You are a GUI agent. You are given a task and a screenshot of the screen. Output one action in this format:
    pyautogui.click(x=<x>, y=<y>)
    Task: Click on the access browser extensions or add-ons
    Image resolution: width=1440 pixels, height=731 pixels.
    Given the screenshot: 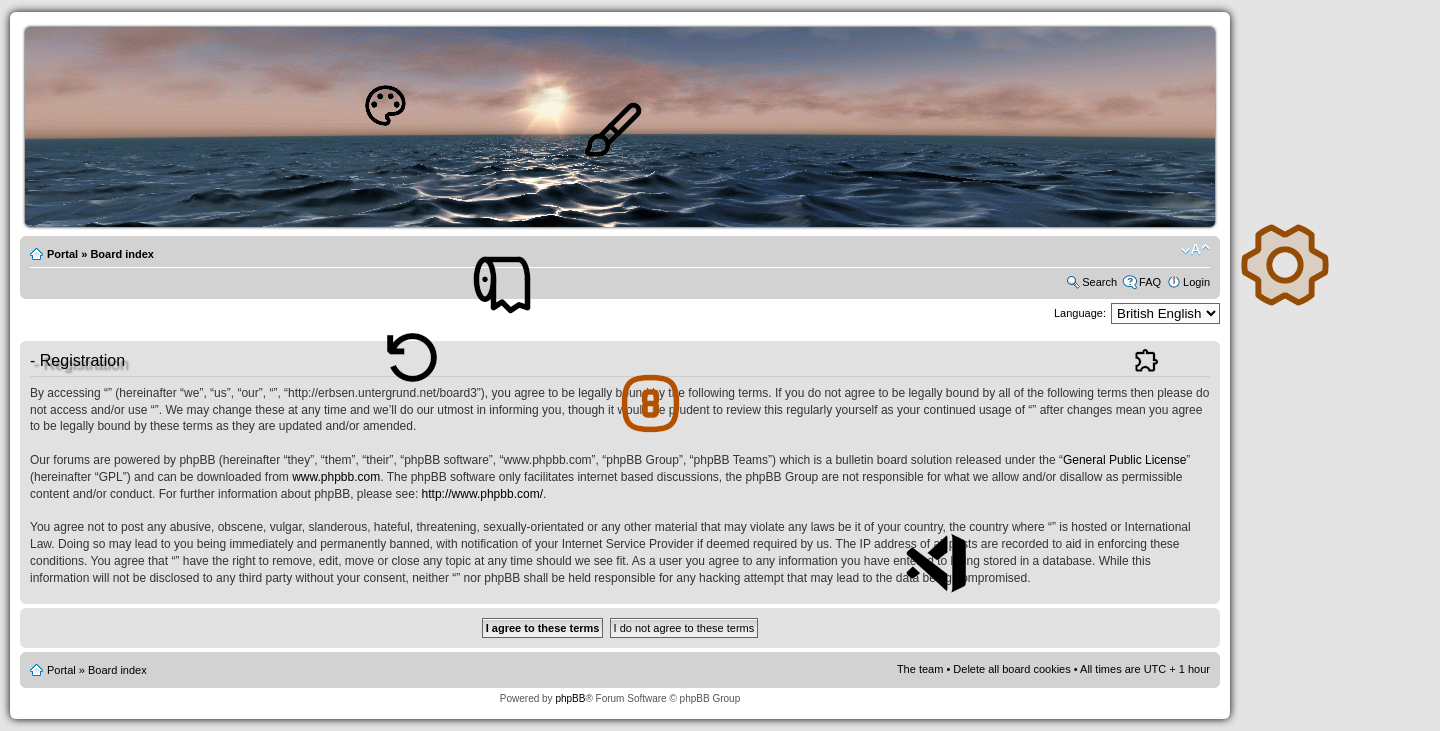 What is the action you would take?
    pyautogui.click(x=1147, y=360)
    